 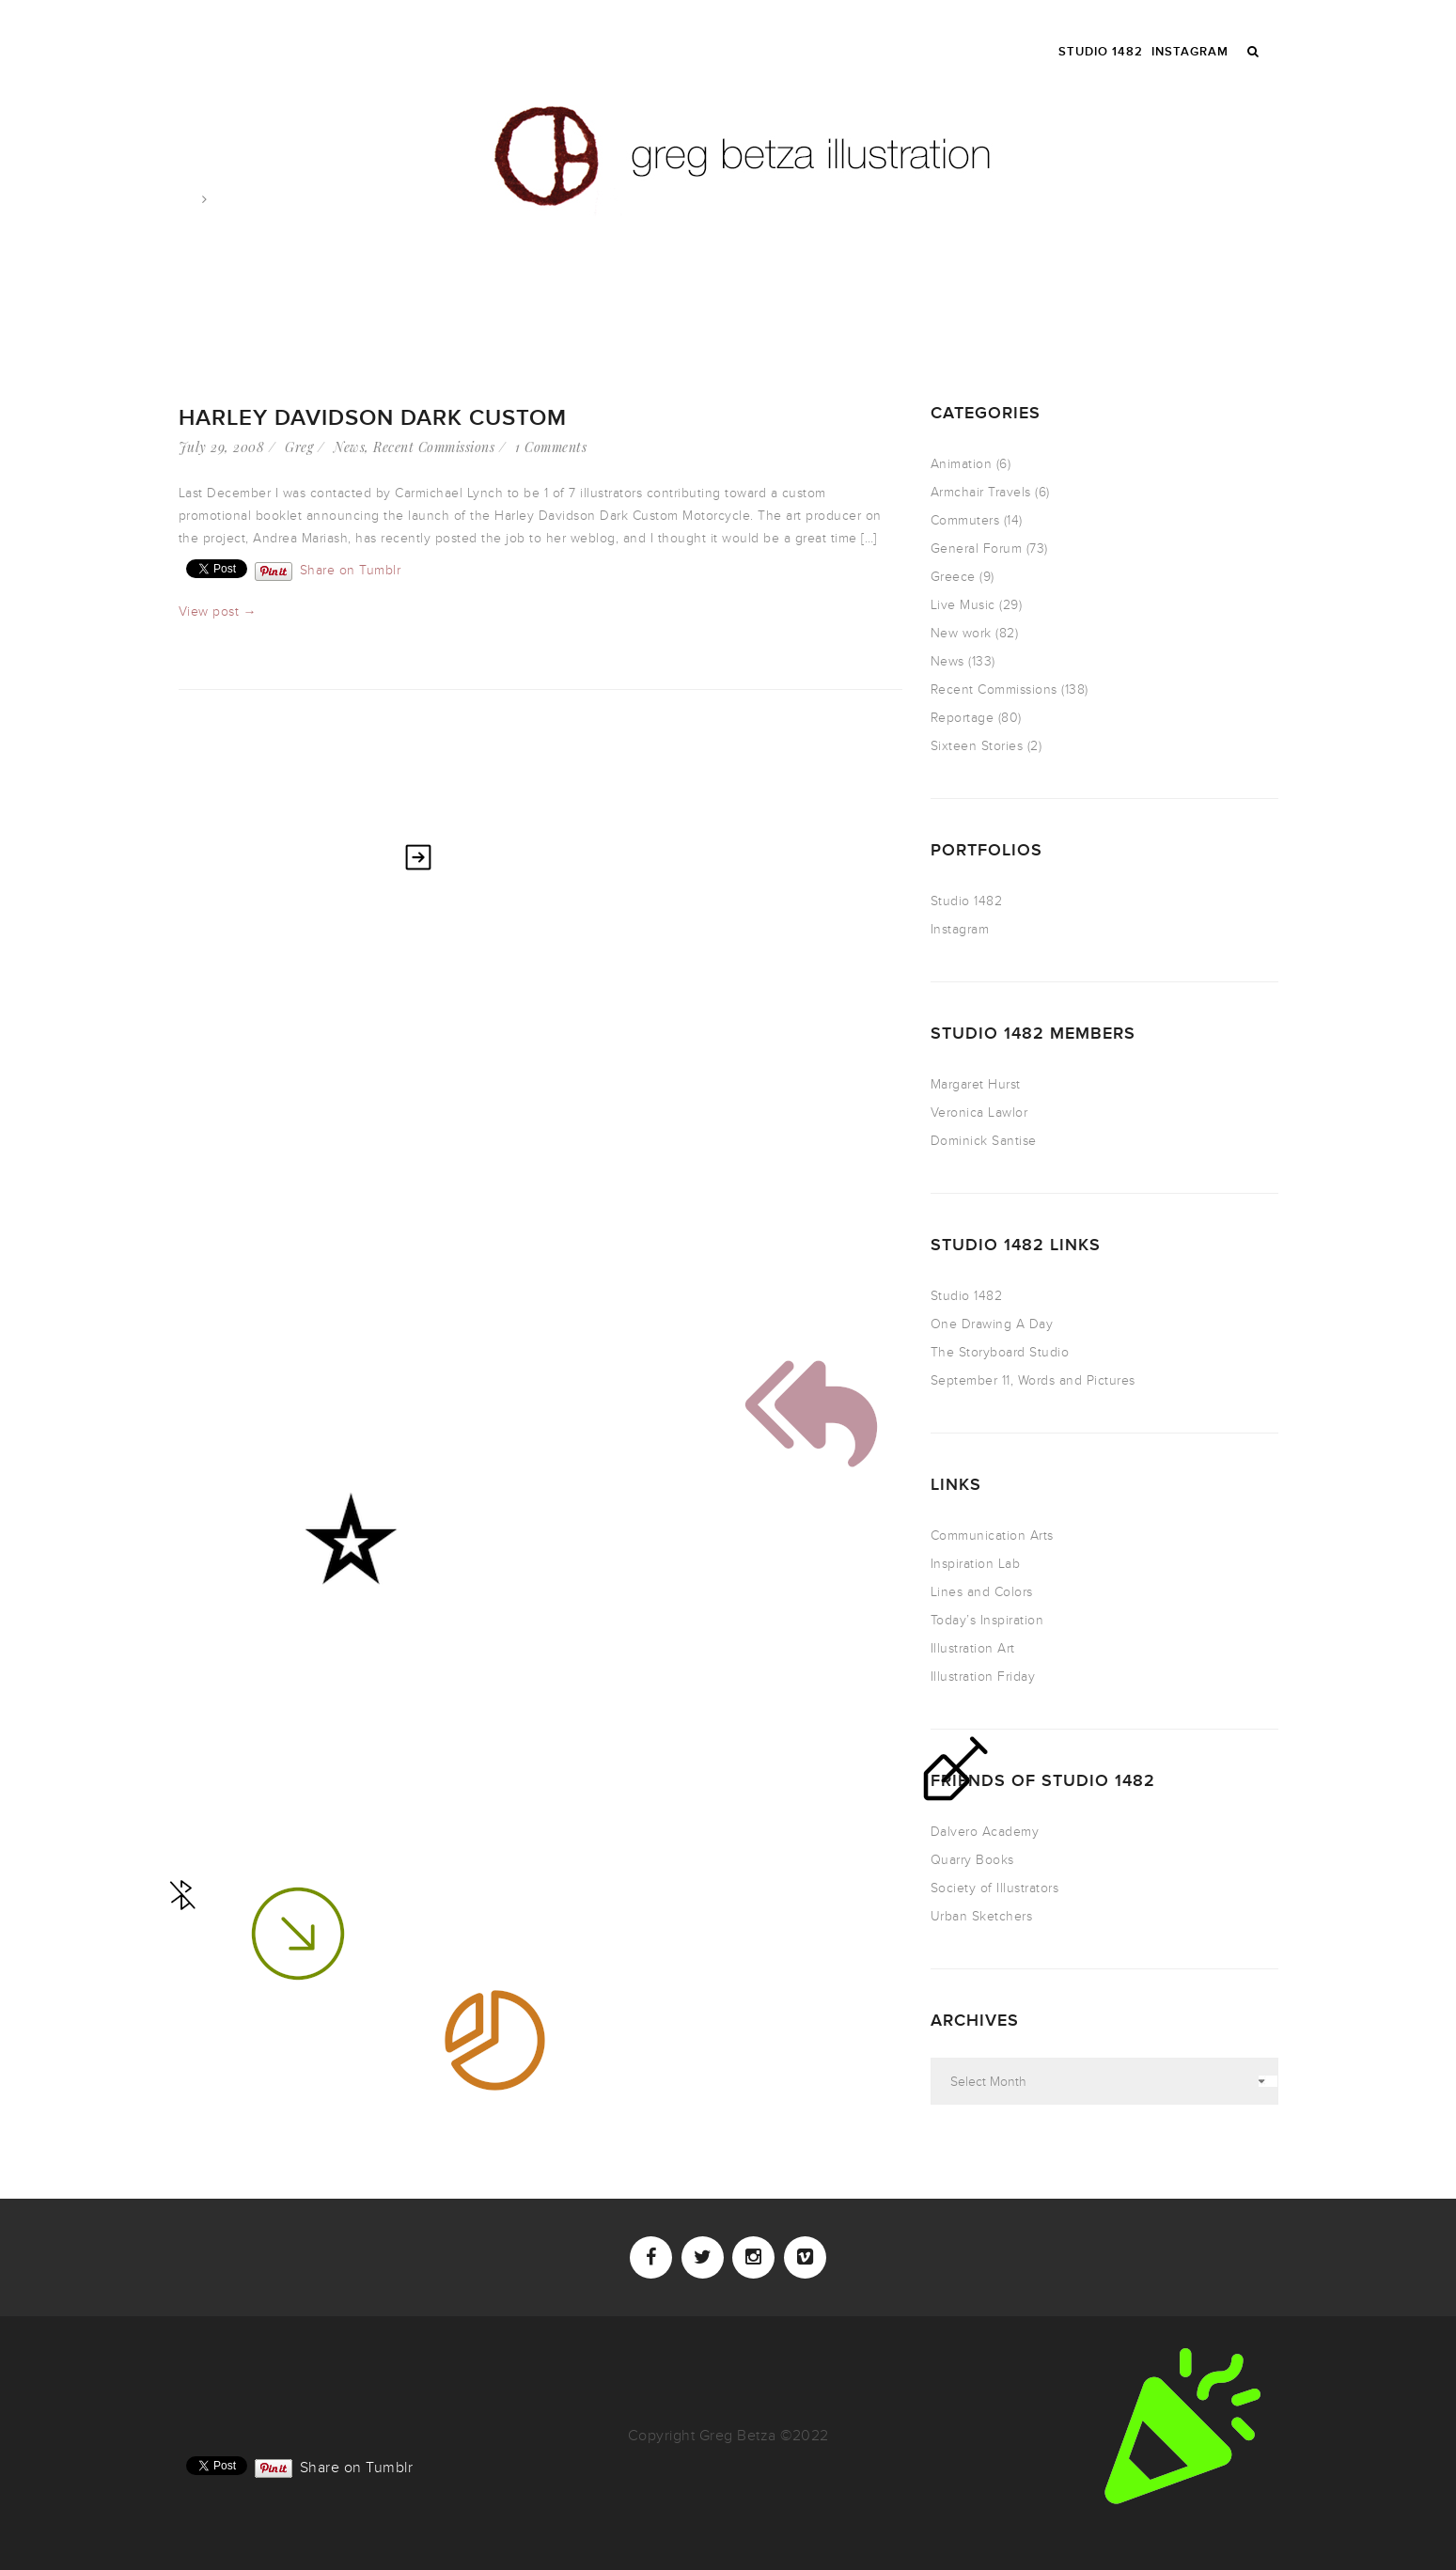 I want to click on navigate to the next item diagonally, so click(x=298, y=1934).